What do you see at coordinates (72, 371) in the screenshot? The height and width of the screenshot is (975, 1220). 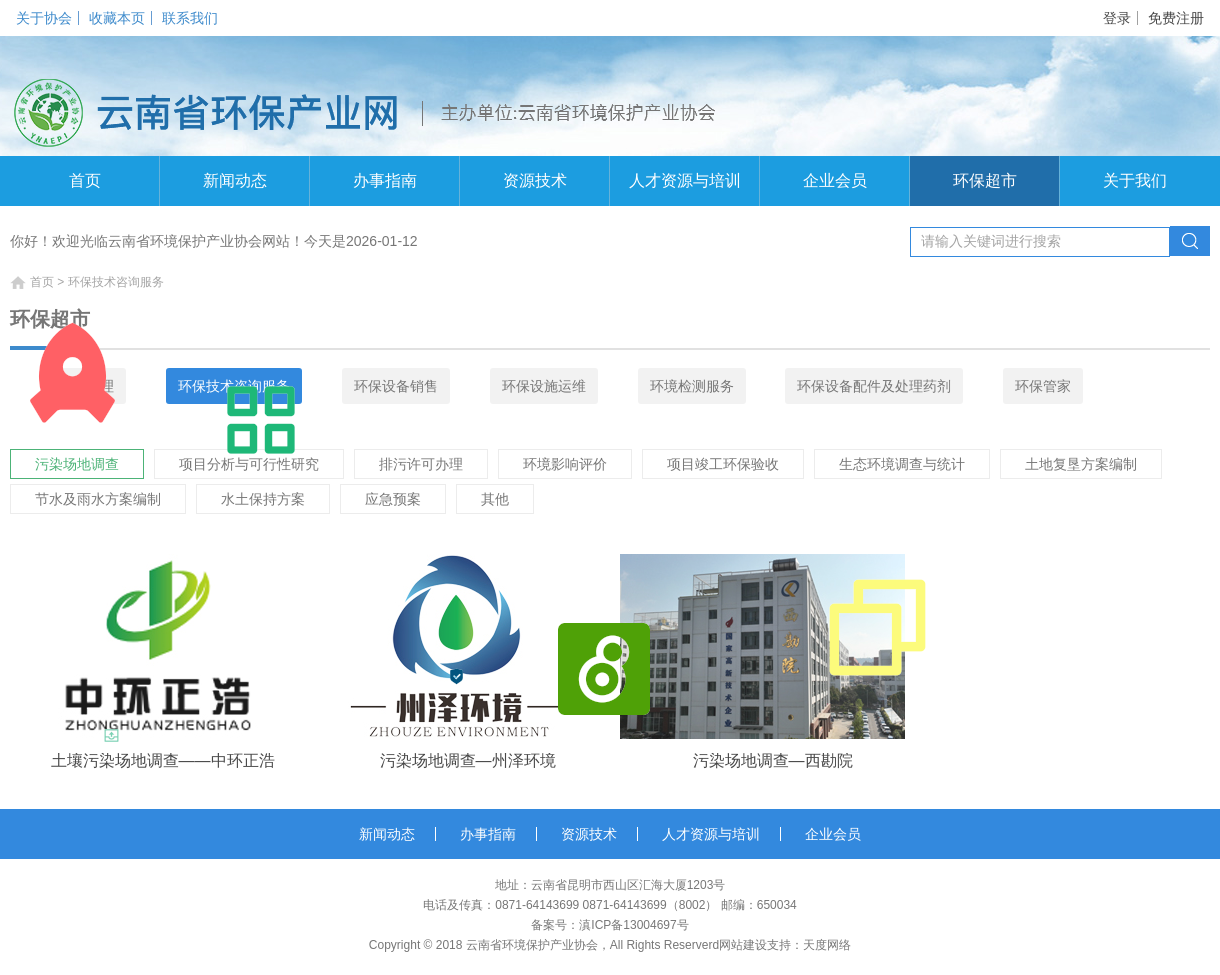 I see `launch or deploy an application` at bounding box center [72, 371].